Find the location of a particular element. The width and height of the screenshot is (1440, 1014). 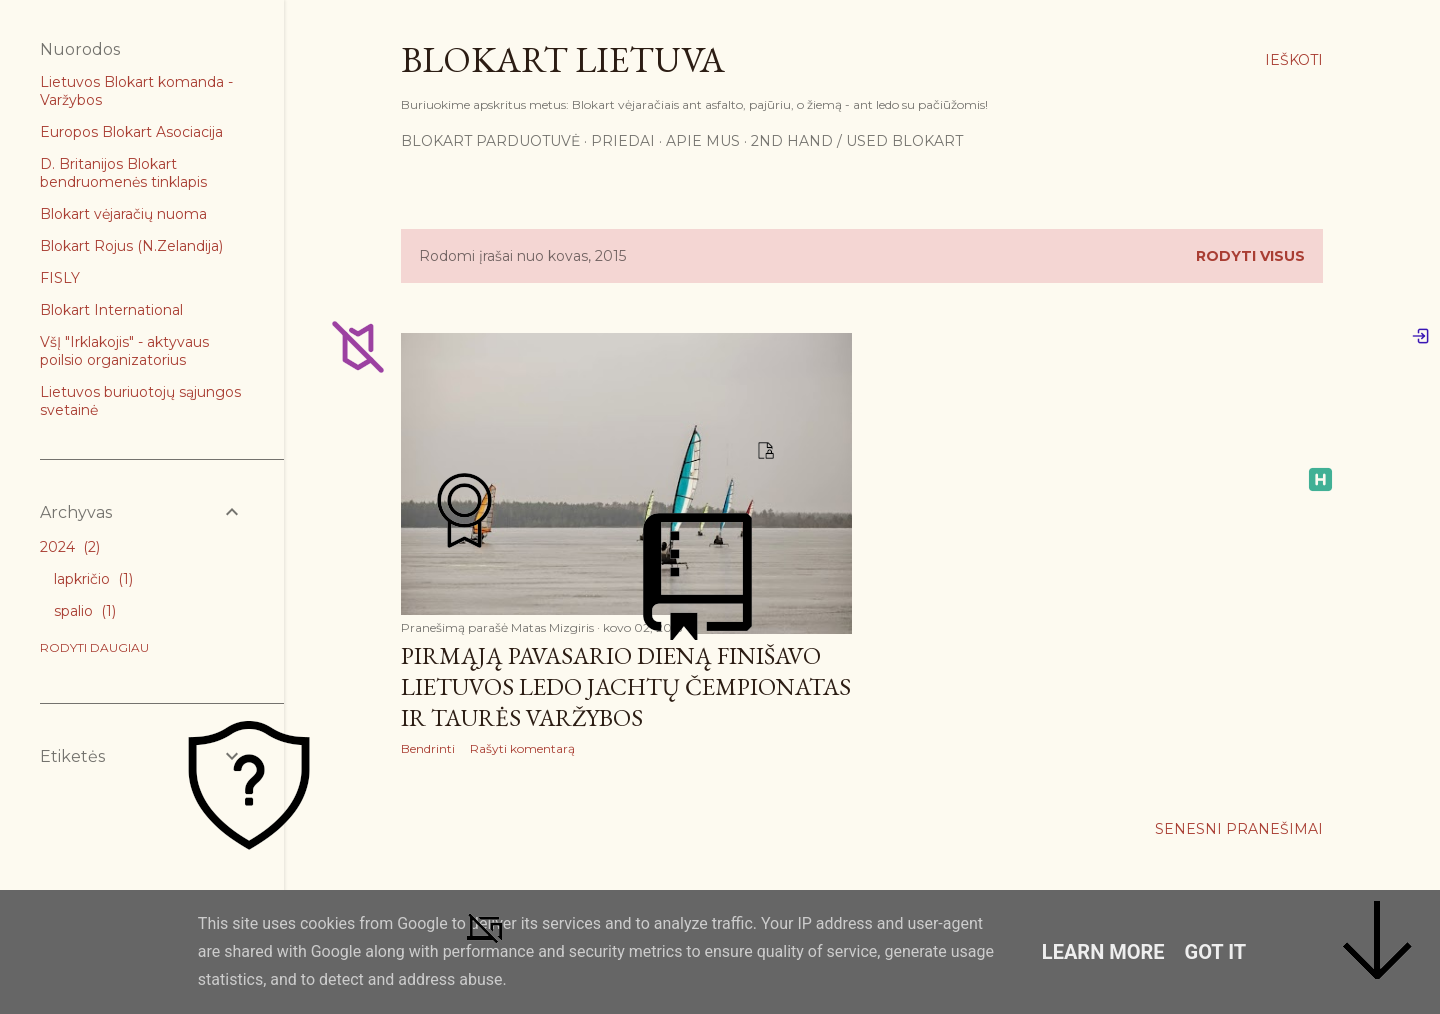

access repository or project files is located at coordinates (697, 567).